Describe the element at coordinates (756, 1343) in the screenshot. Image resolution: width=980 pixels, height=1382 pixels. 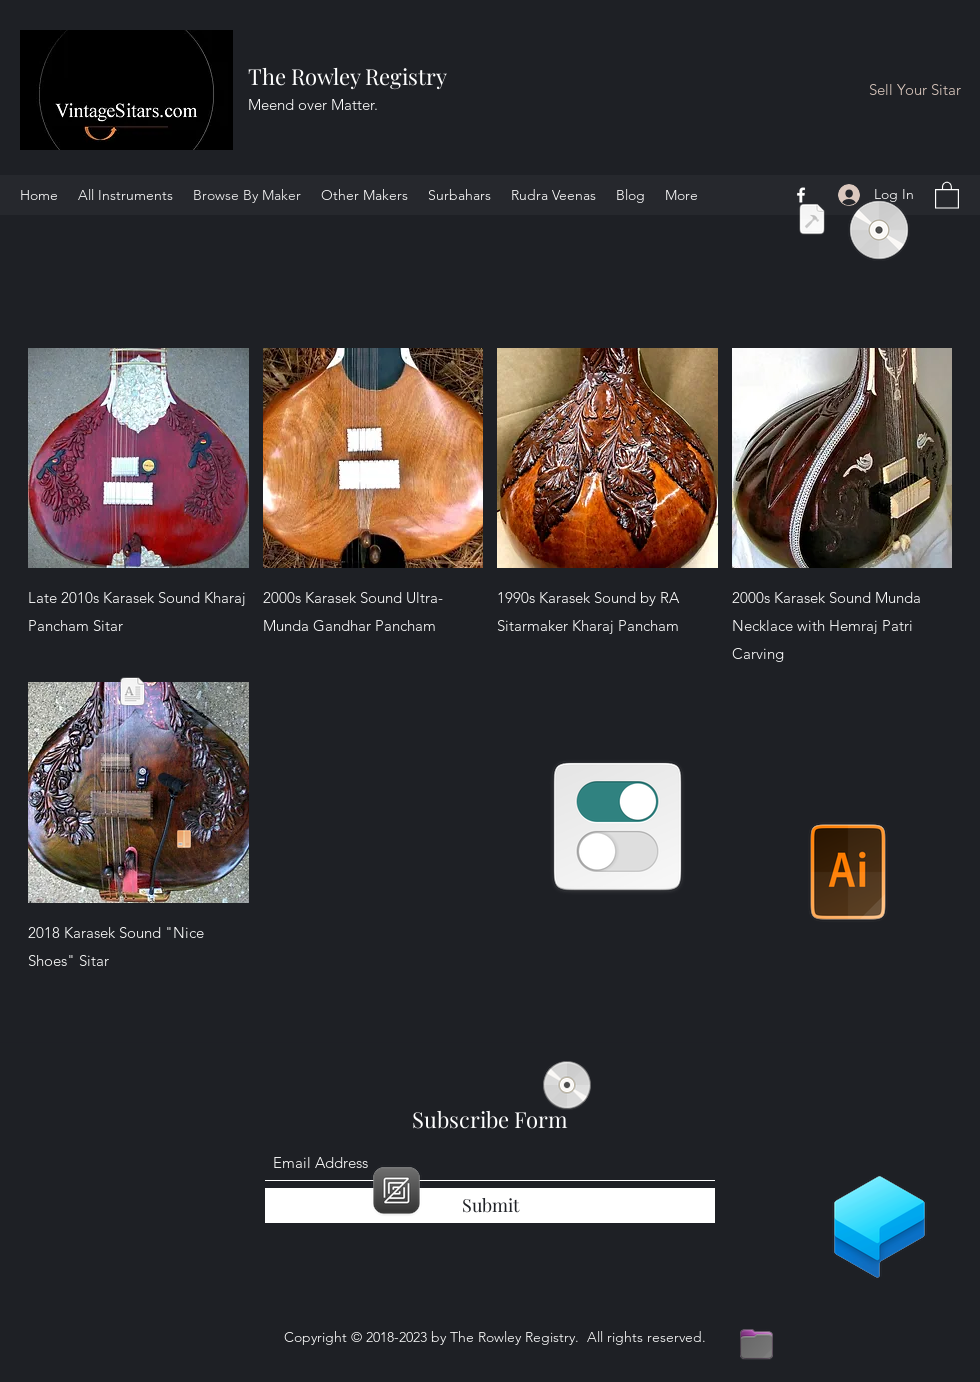
I see `open folder to view contents` at that location.